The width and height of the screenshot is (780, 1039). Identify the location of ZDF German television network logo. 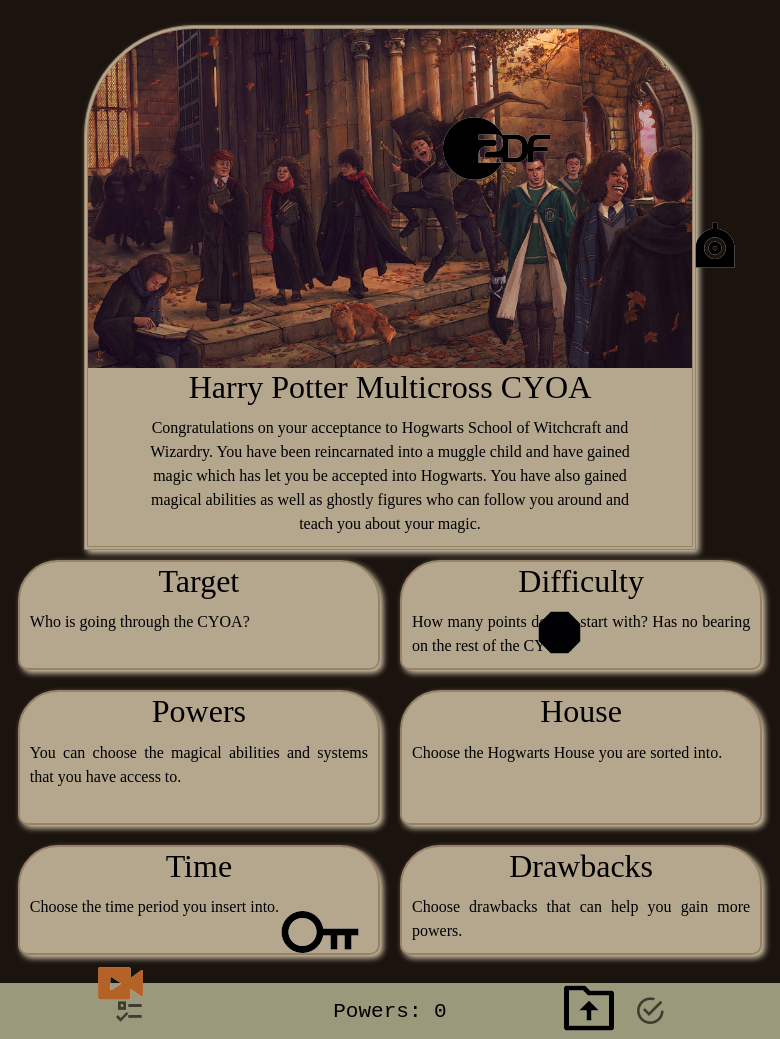
(496, 148).